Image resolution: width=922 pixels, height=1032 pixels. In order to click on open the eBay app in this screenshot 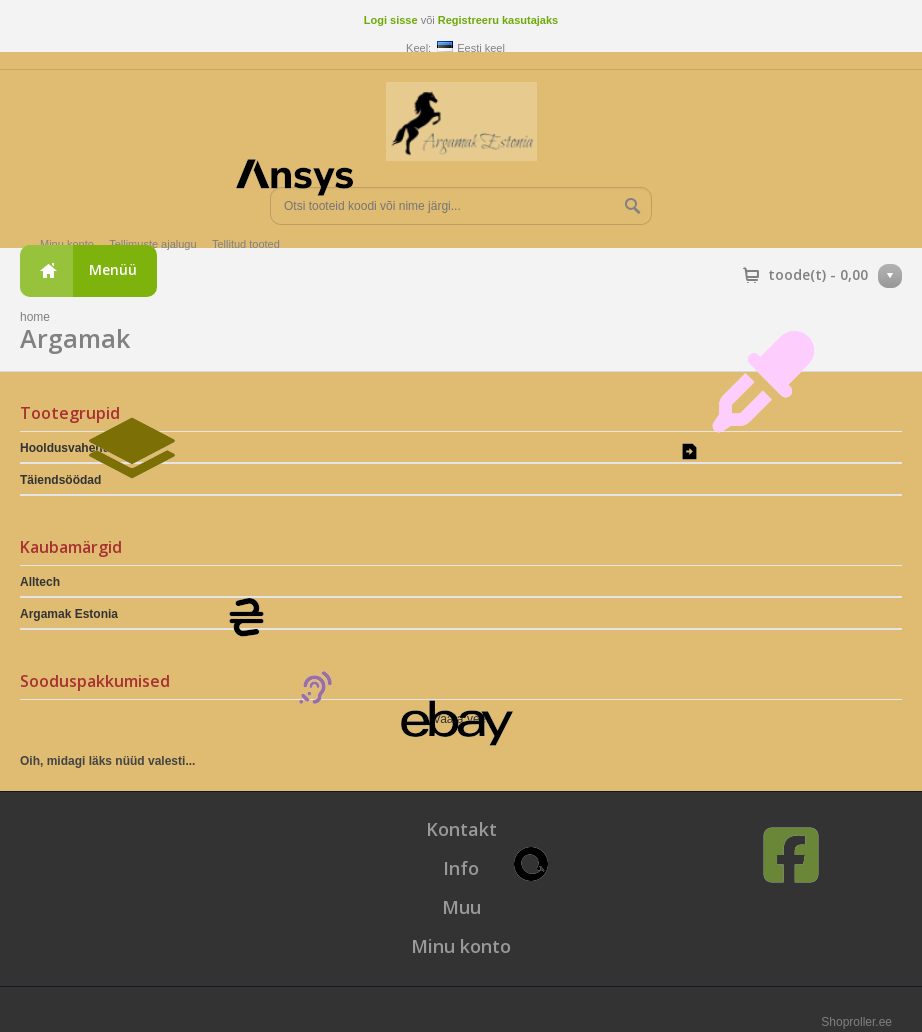, I will do `click(457, 723)`.